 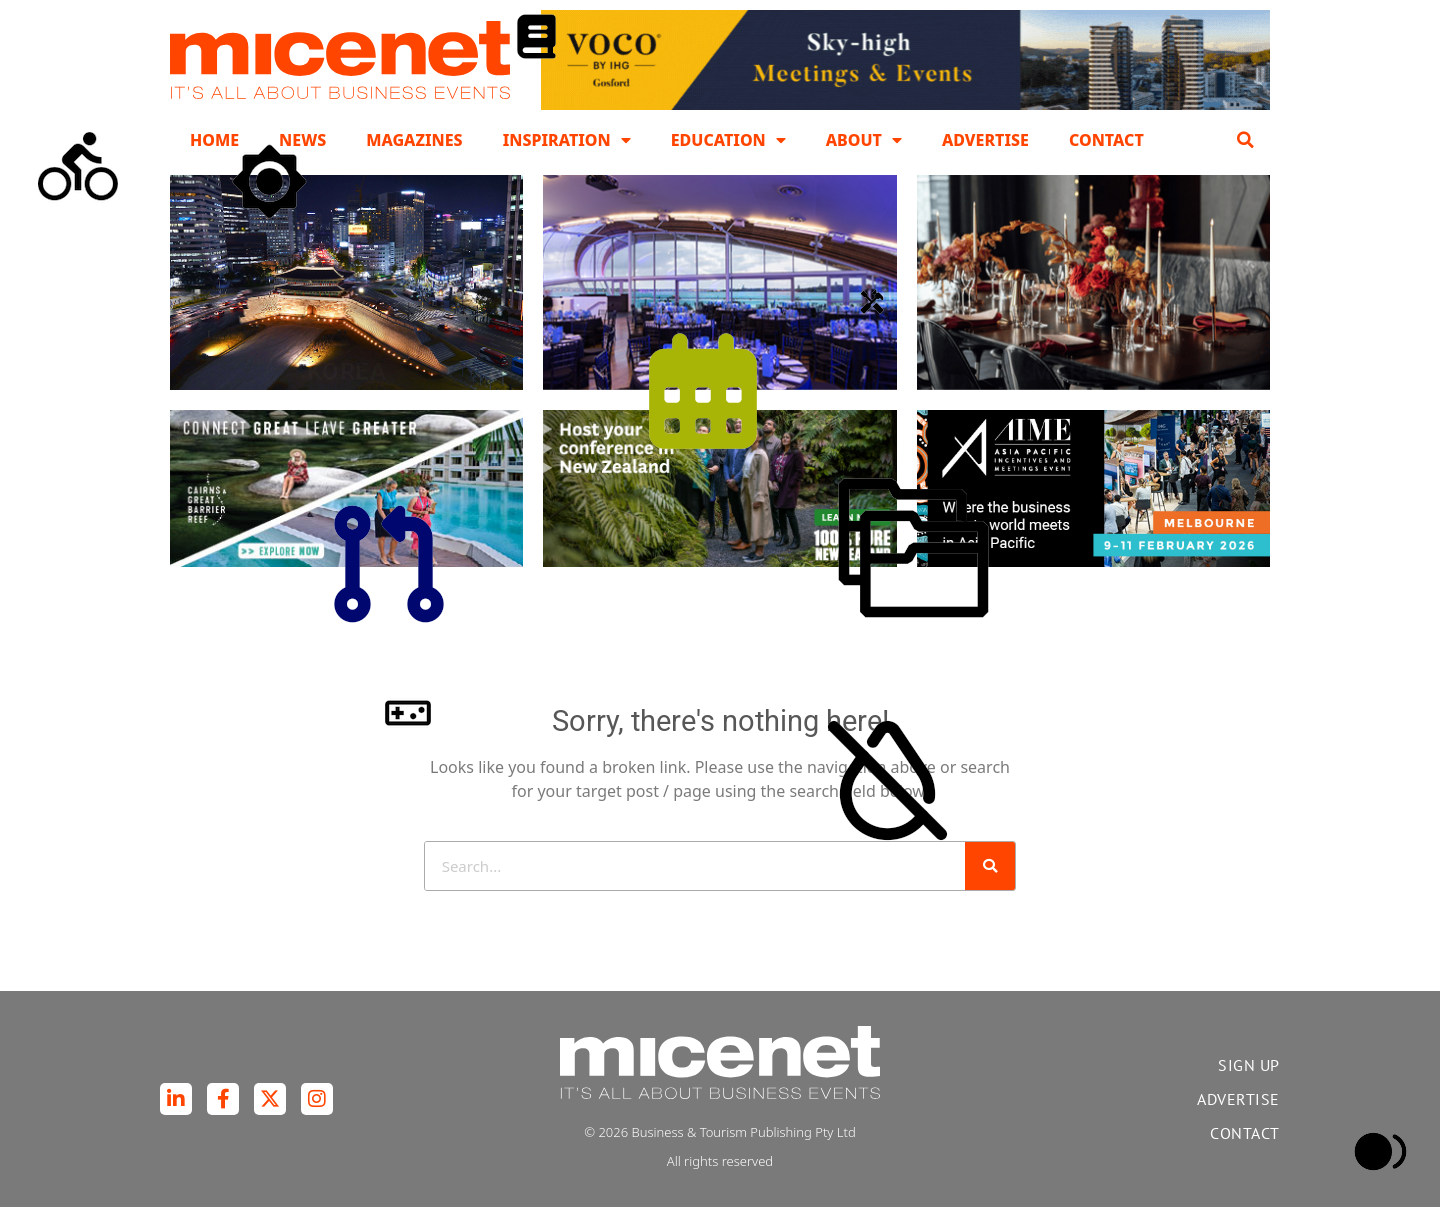 I want to click on access project submodules, so click(x=913, y=542).